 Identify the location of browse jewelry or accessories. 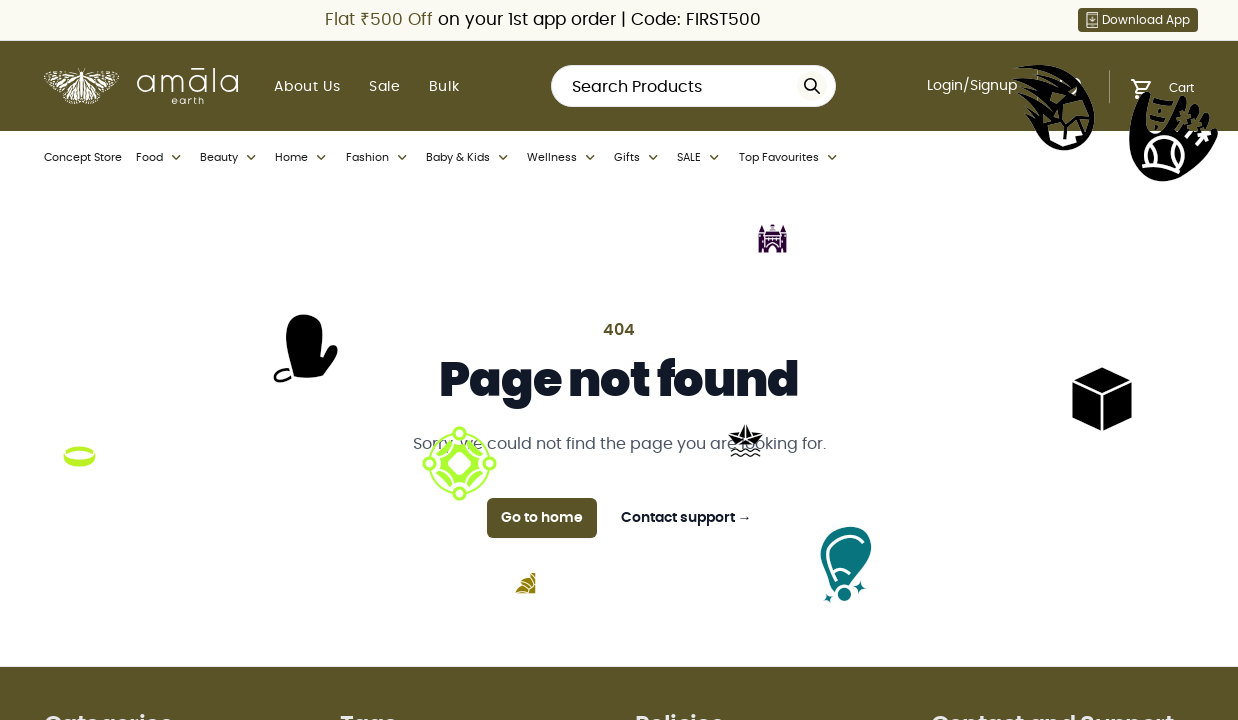
(844, 565).